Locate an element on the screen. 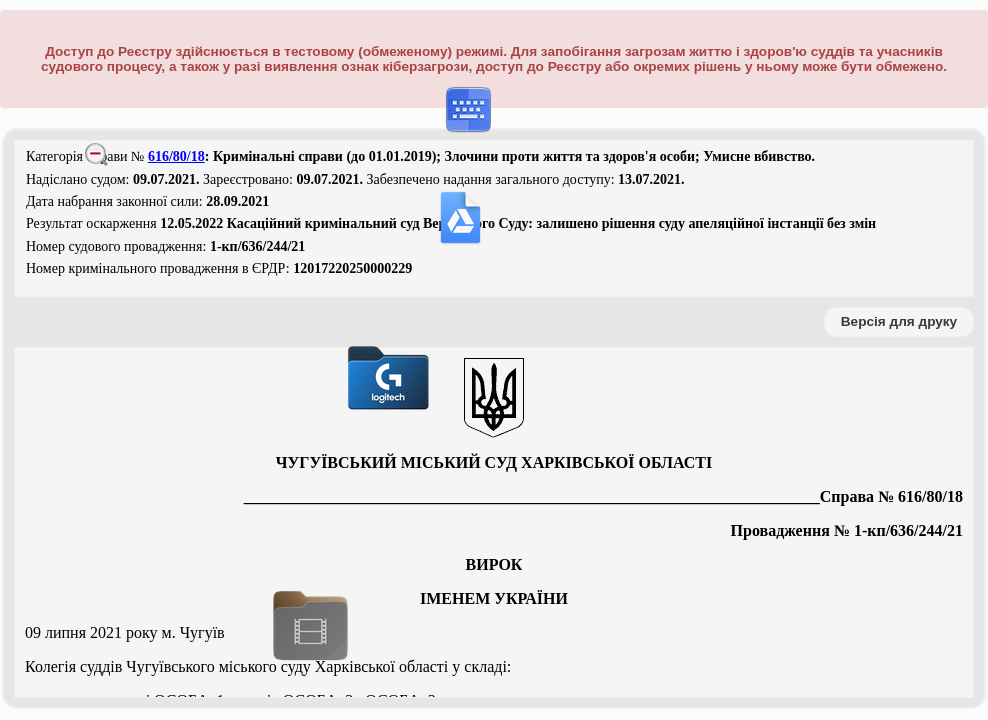 Image resolution: width=988 pixels, height=720 pixels. zoom out of document view is located at coordinates (96, 154).